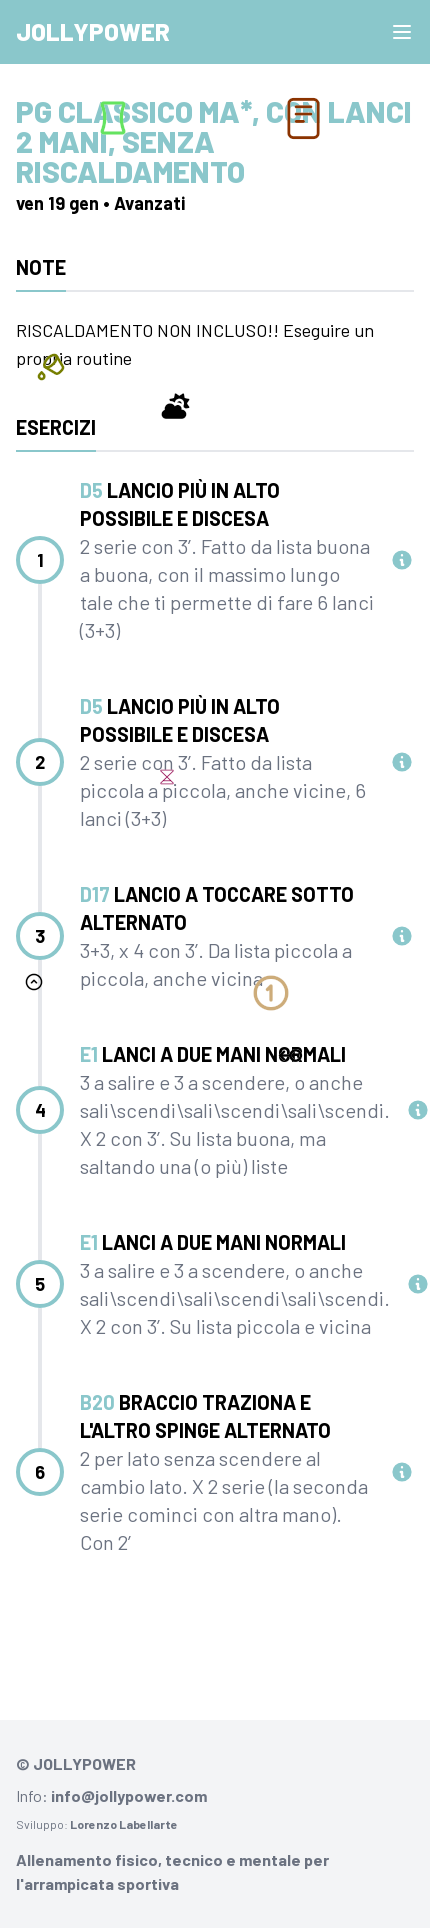 This screenshot has width=430, height=1928. I want to click on swipe left to dismiss or navigate back, so click(290, 1055).